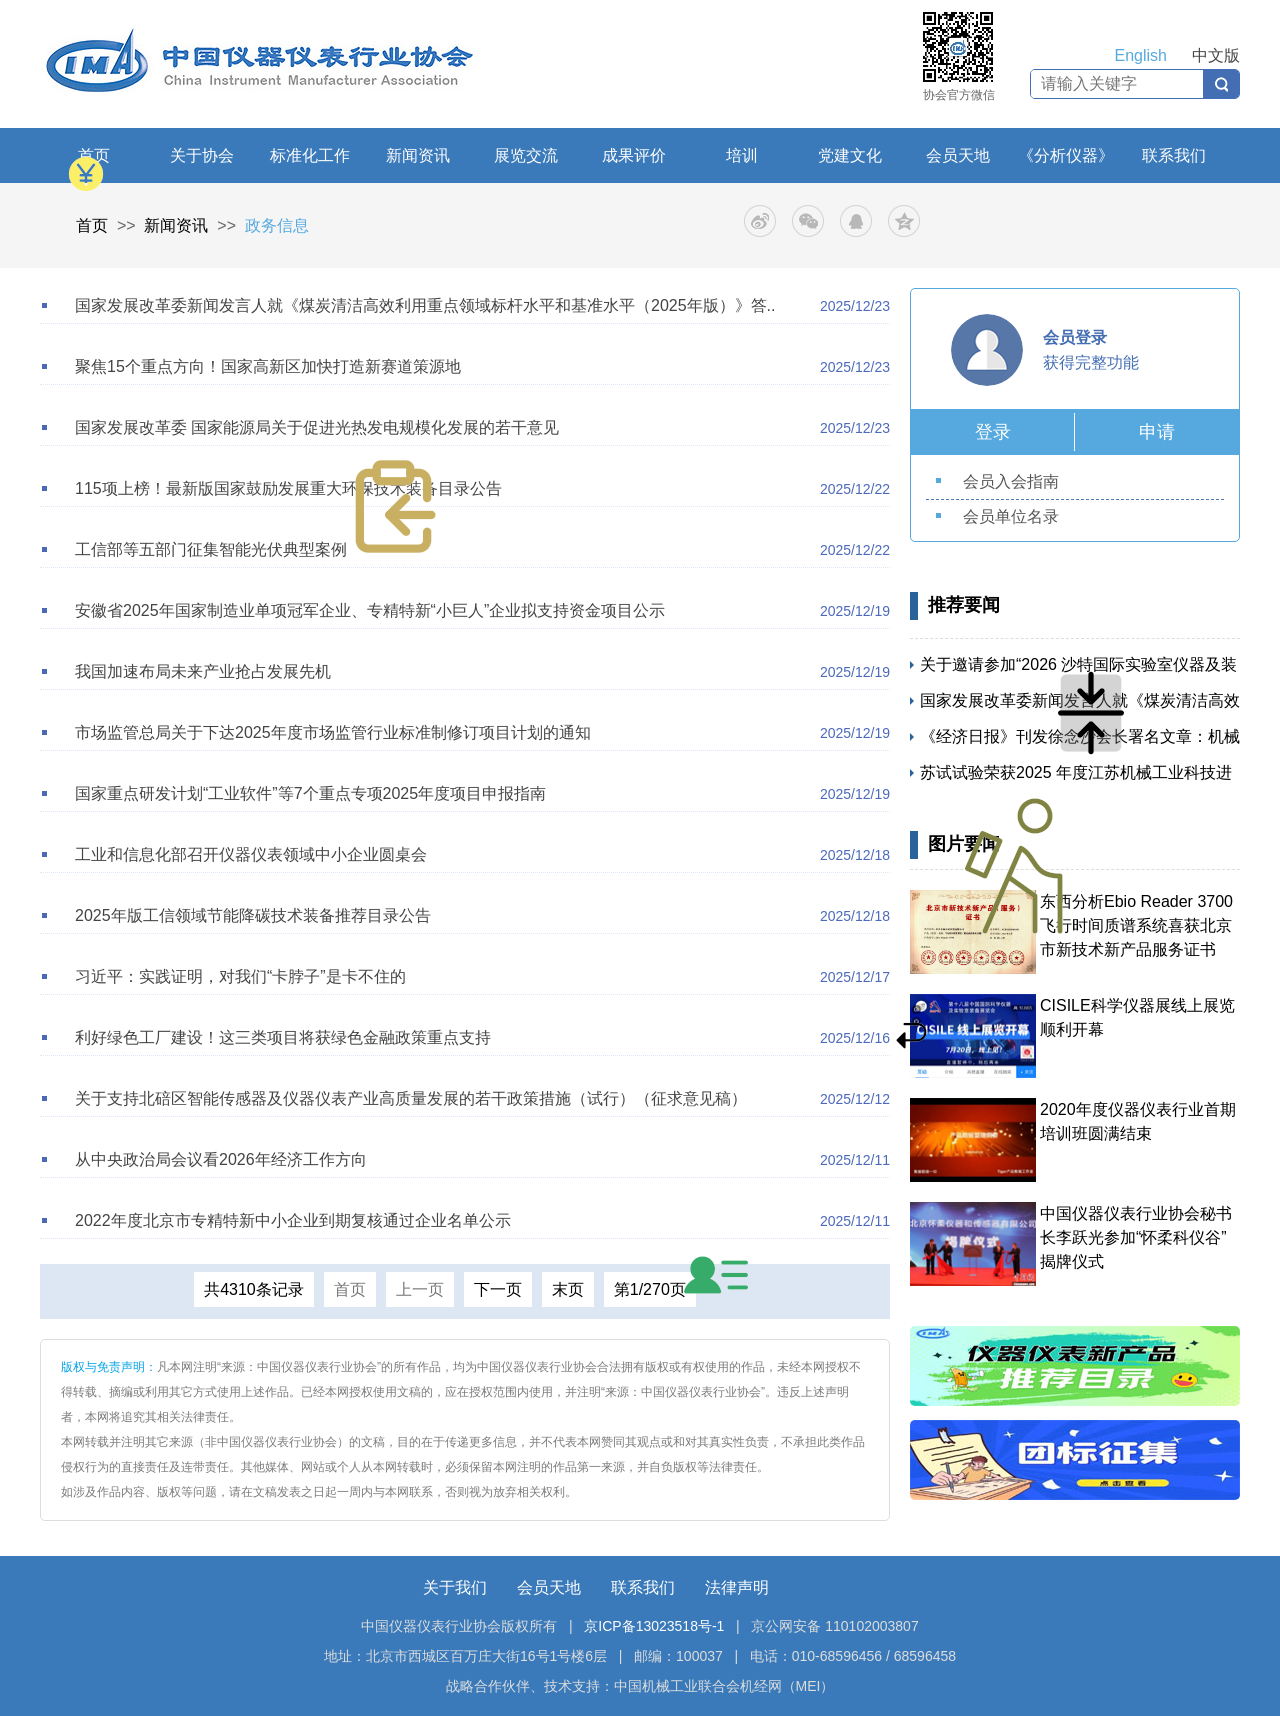 The image size is (1280, 1716). Describe the element at coordinates (86, 174) in the screenshot. I see `view or select Japanese yen currency` at that location.